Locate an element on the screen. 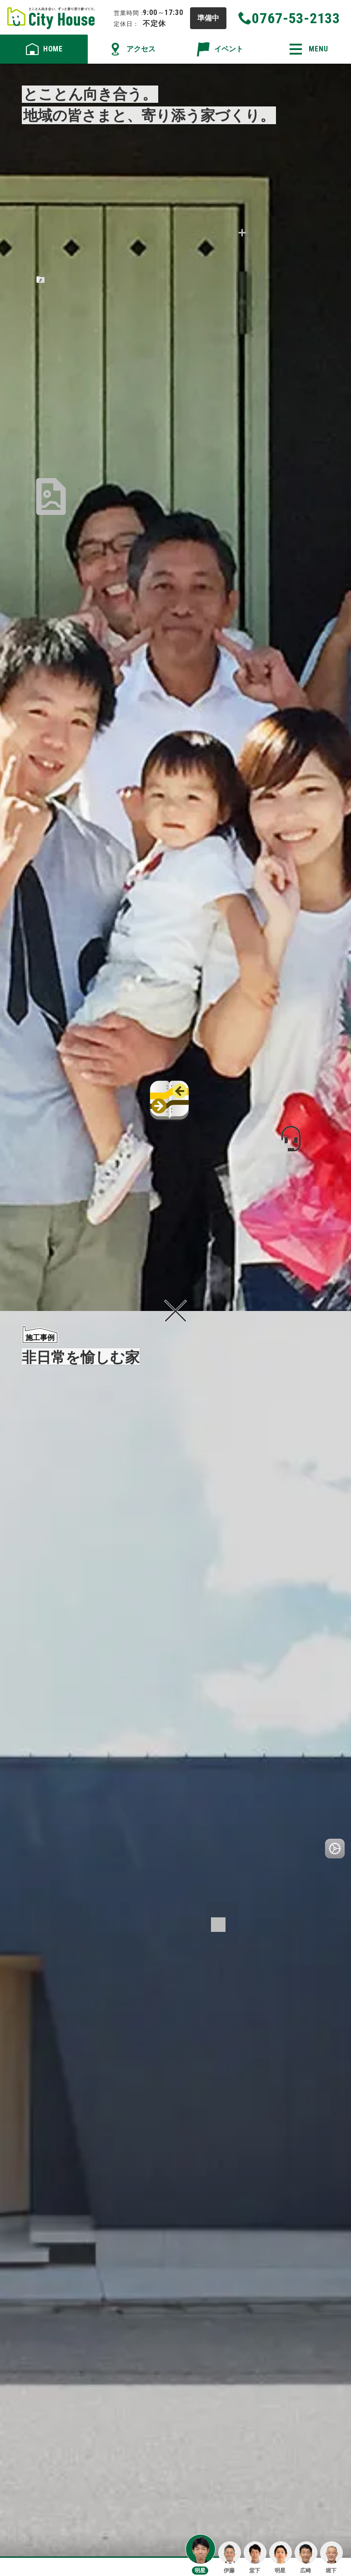 This screenshot has width=351, height=2576. open fontforge project files folder is located at coordinates (40, 280).